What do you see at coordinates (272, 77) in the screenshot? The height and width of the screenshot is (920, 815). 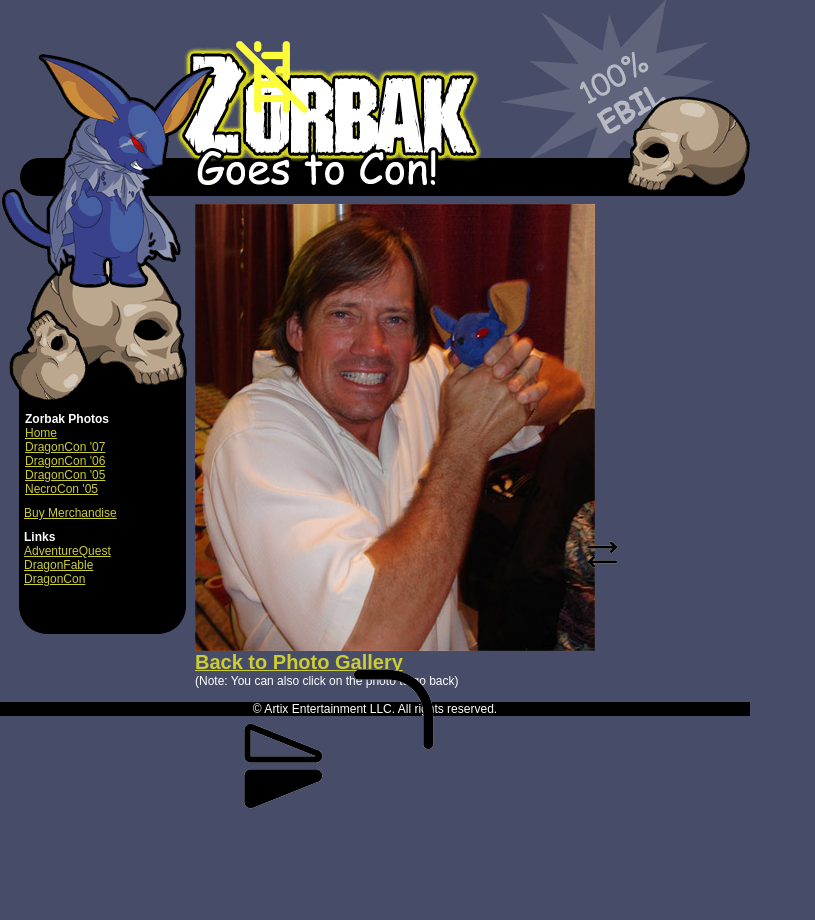 I see `ladder access disabled or unavailable` at bounding box center [272, 77].